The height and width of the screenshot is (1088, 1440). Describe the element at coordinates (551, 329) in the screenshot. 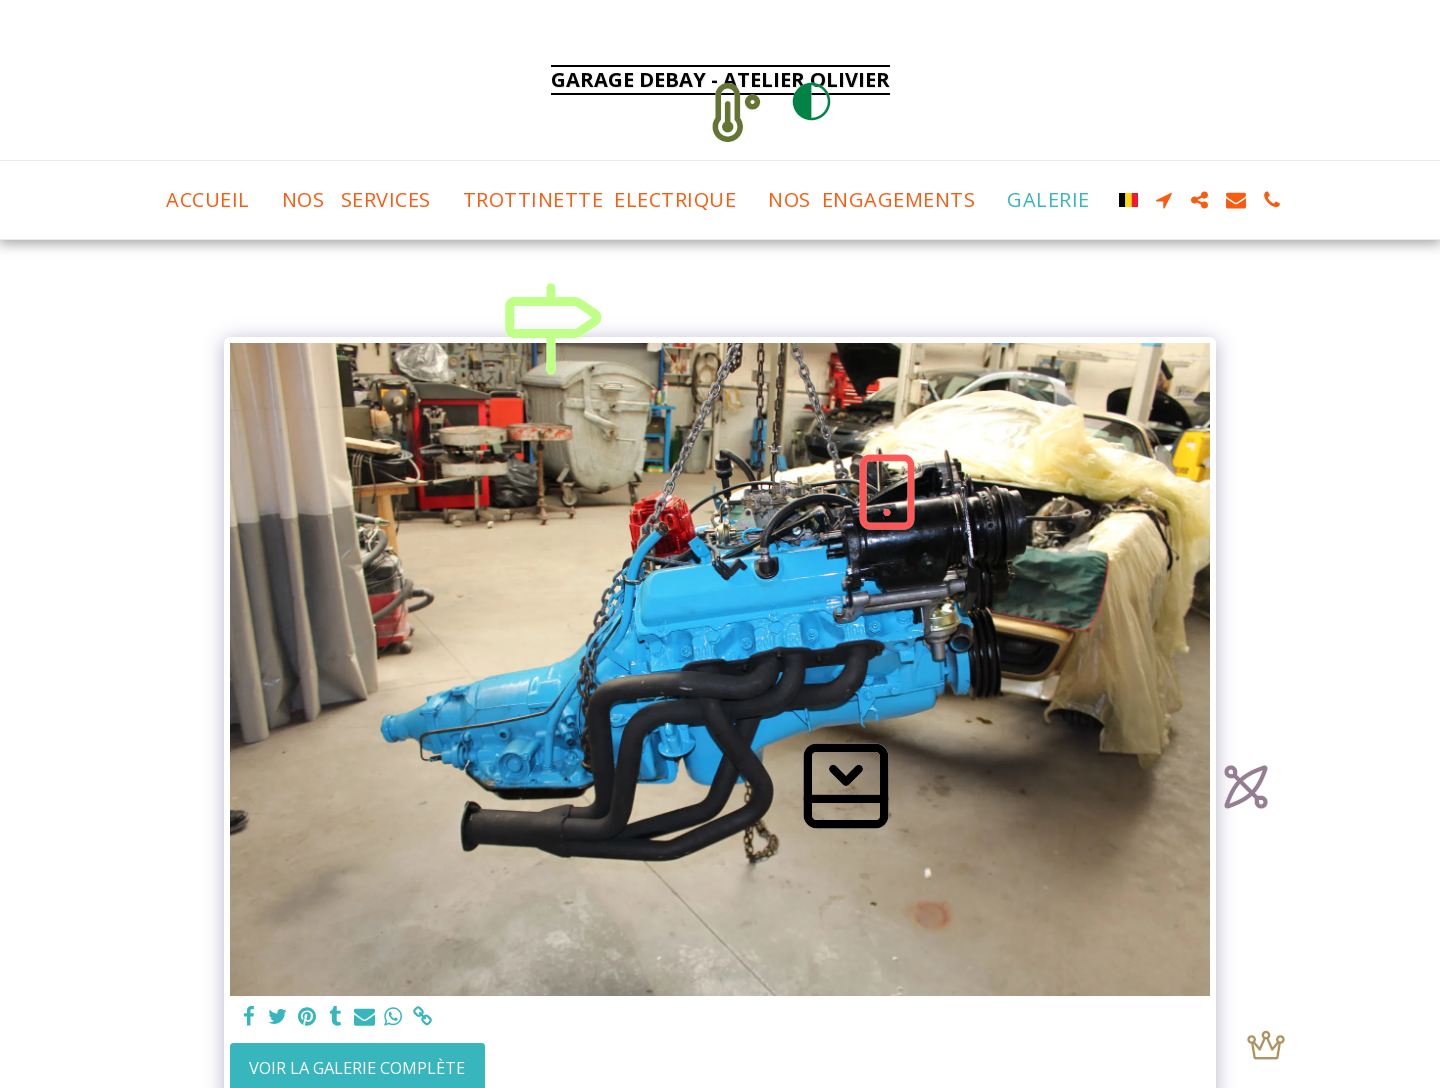

I see `navigate to project milestones` at that location.